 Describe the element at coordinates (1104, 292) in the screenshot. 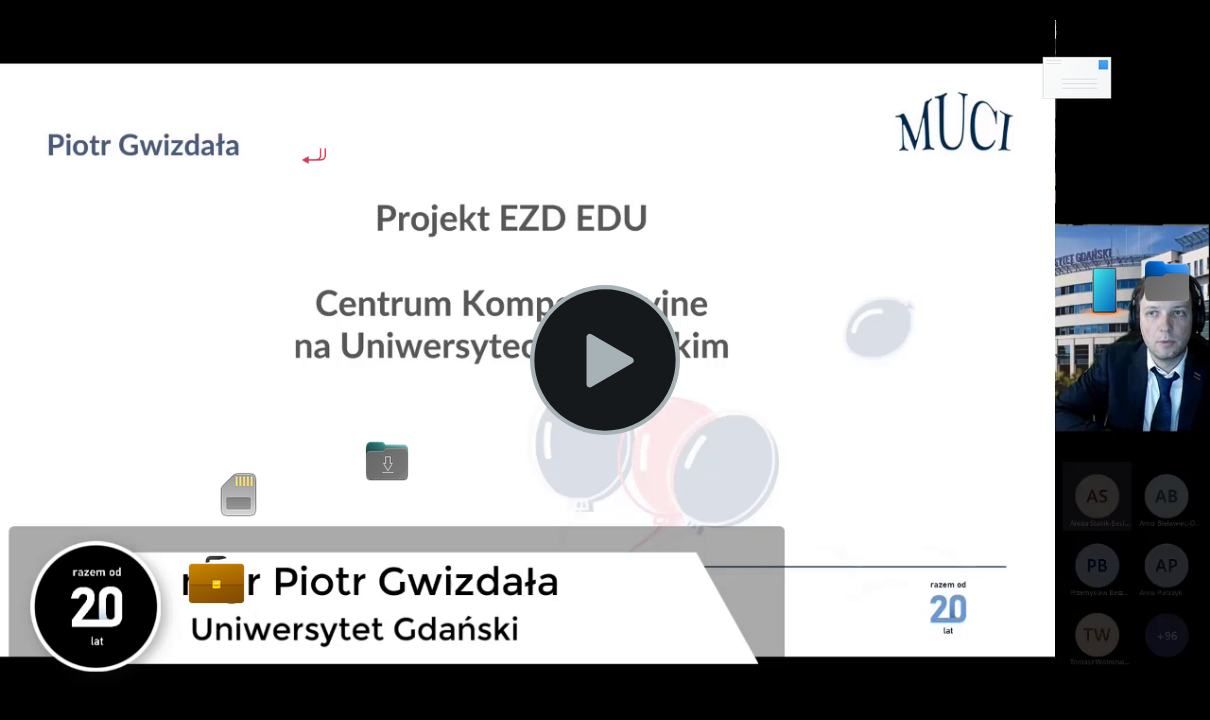

I see `enable mobile hotspot sharing` at that location.